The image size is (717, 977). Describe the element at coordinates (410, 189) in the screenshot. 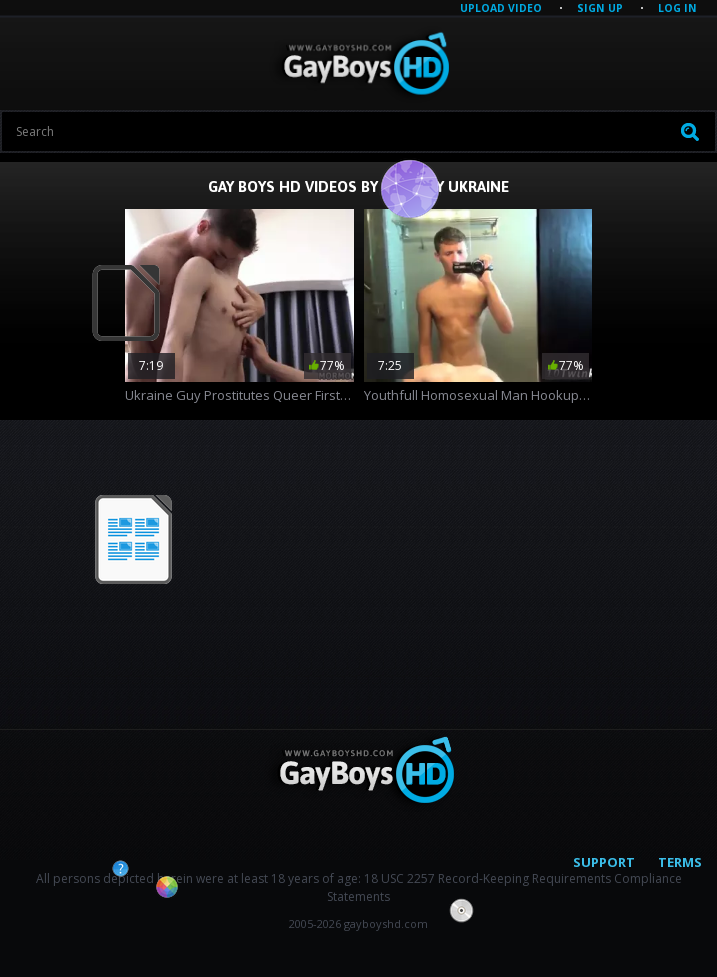

I see `open internet or web browser application` at that location.